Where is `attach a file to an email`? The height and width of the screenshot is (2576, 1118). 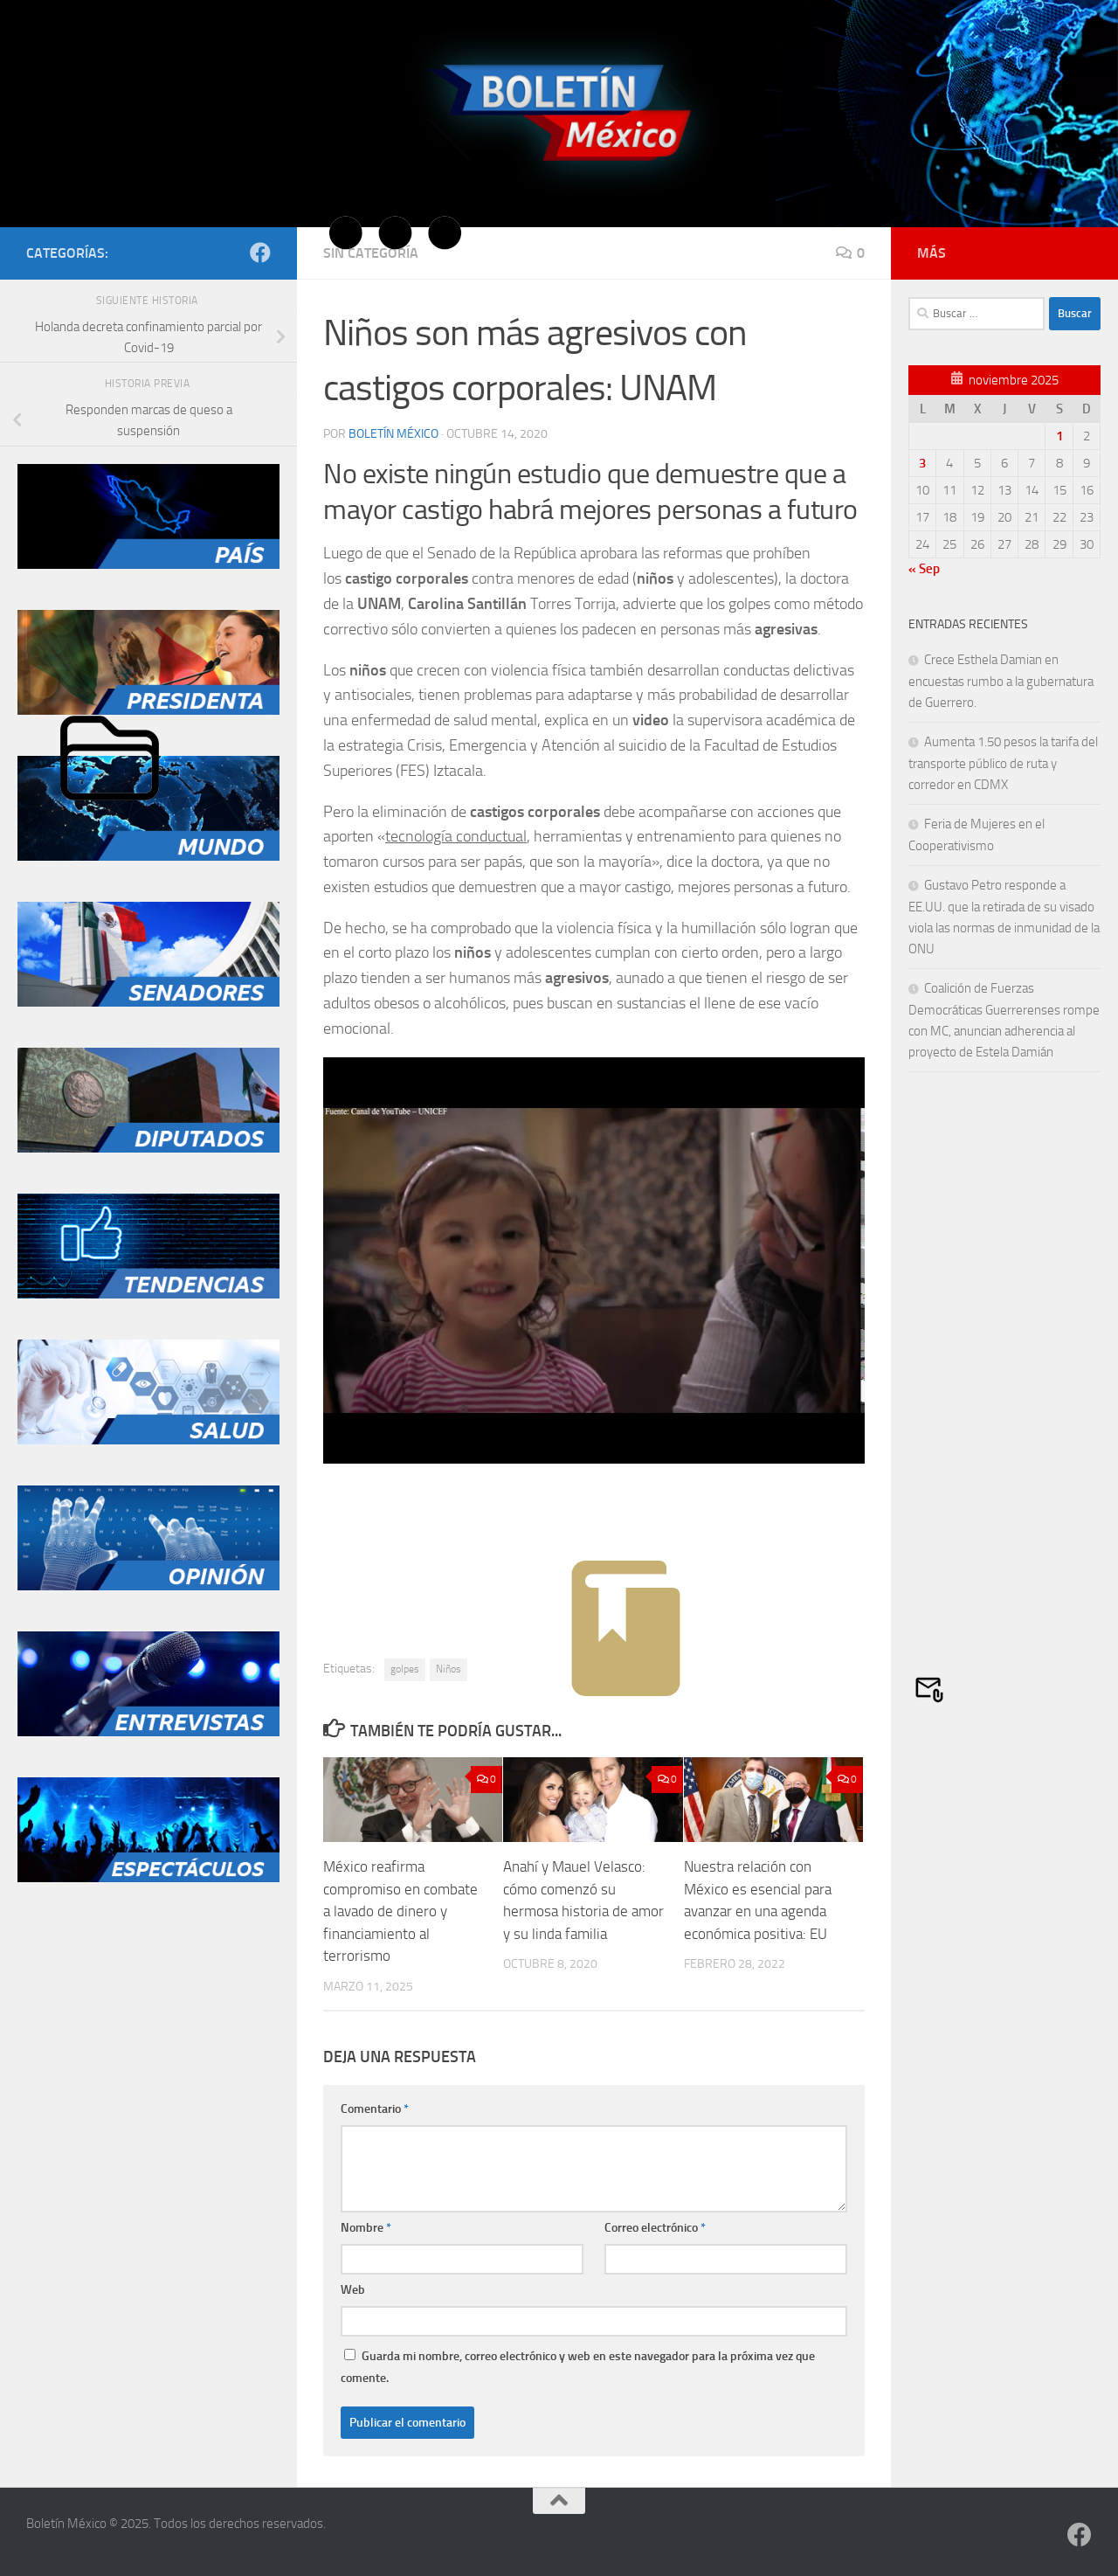
attach a file to an email is located at coordinates (929, 1690).